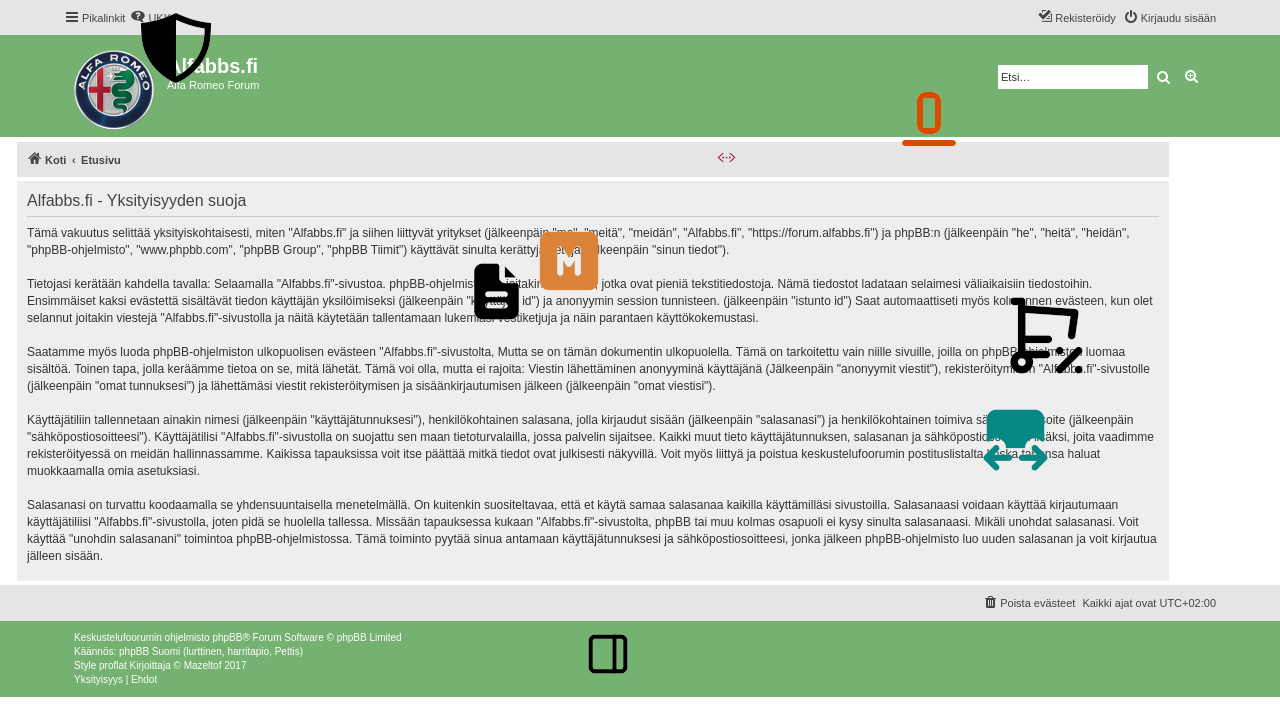 Image resolution: width=1280 pixels, height=727 pixels. I want to click on toggle right sidebar panel, so click(608, 654).